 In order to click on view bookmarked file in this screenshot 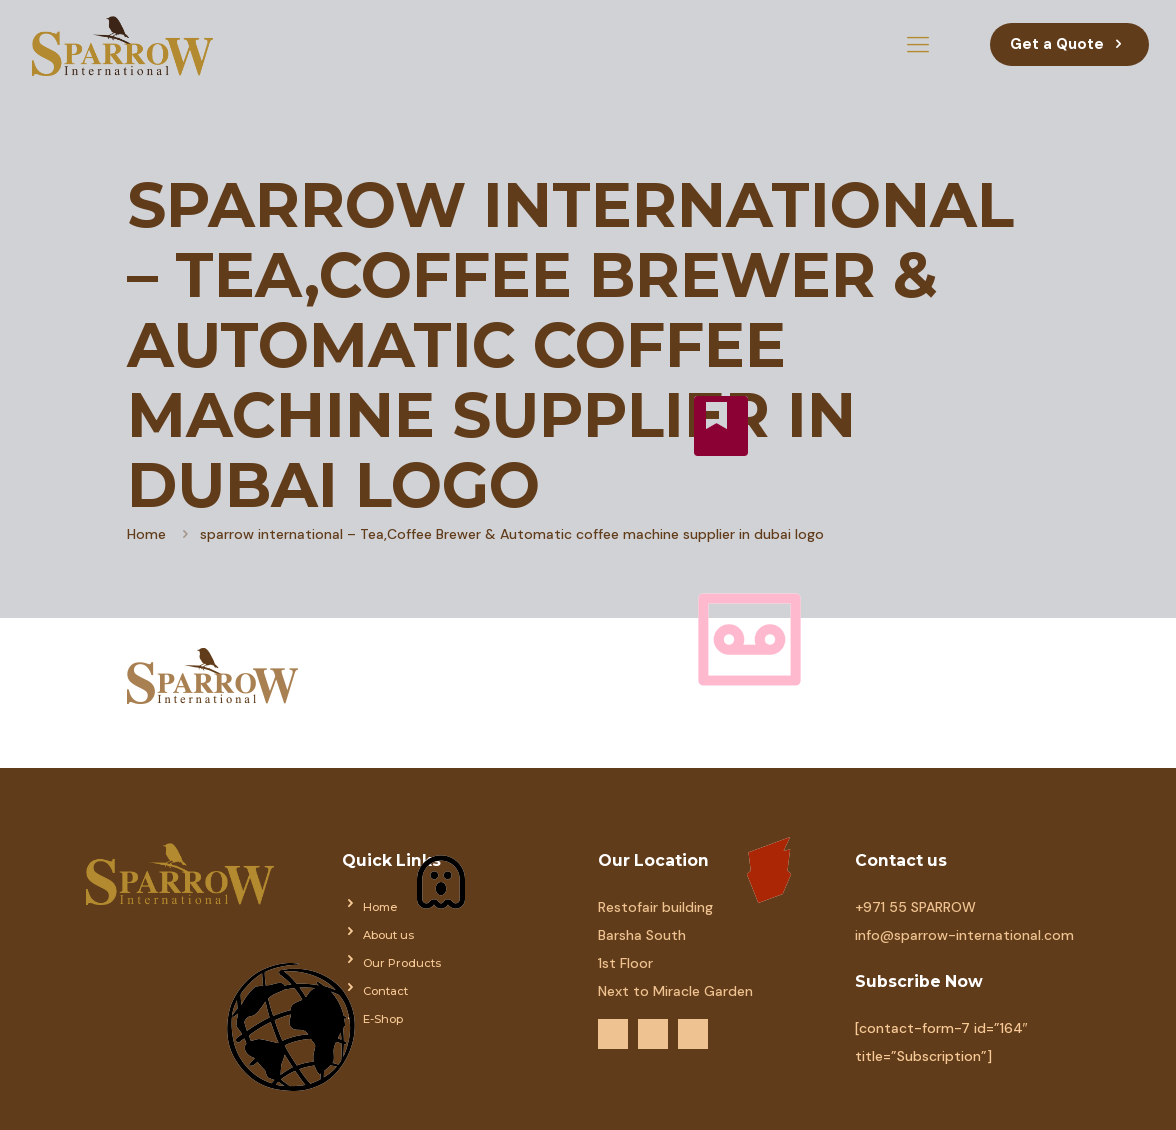, I will do `click(721, 426)`.